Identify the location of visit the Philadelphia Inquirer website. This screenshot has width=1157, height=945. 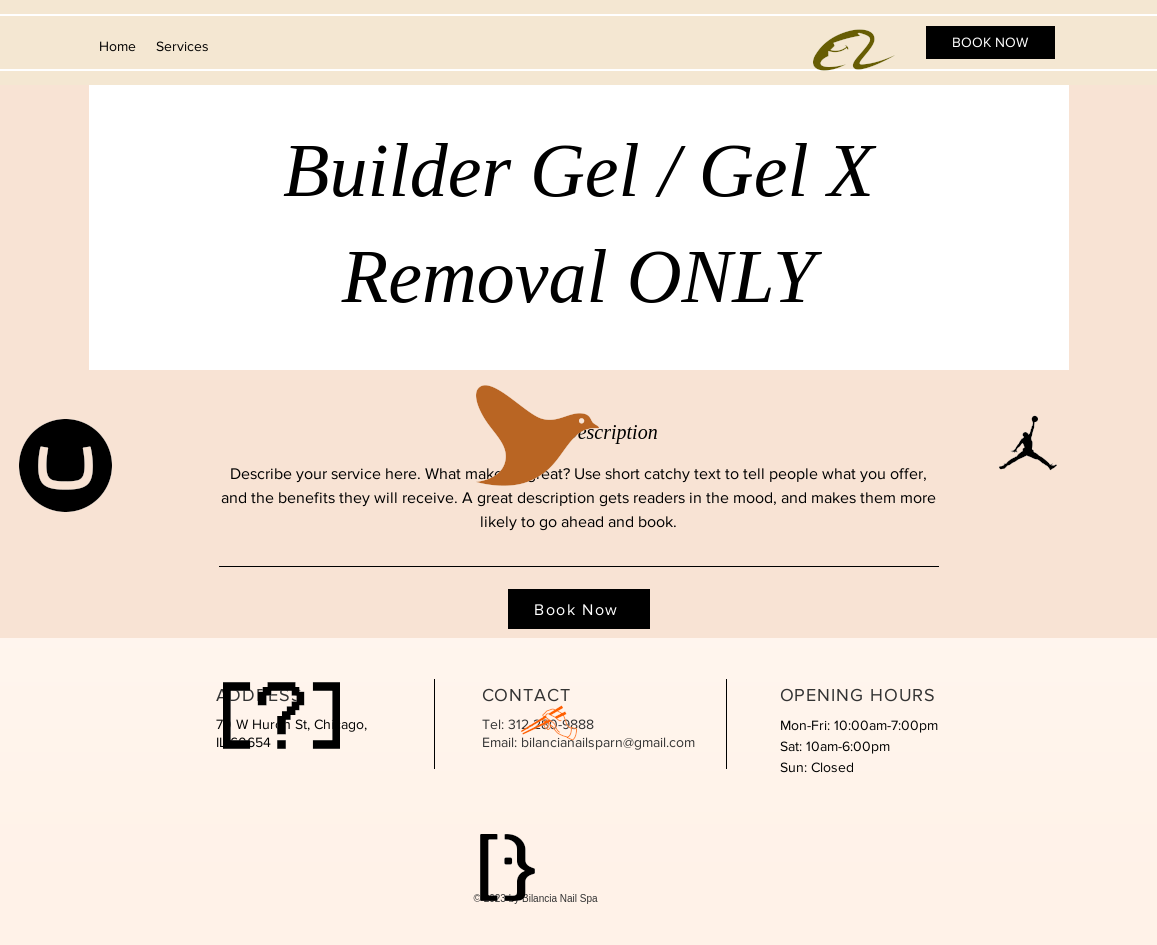
(281, 715).